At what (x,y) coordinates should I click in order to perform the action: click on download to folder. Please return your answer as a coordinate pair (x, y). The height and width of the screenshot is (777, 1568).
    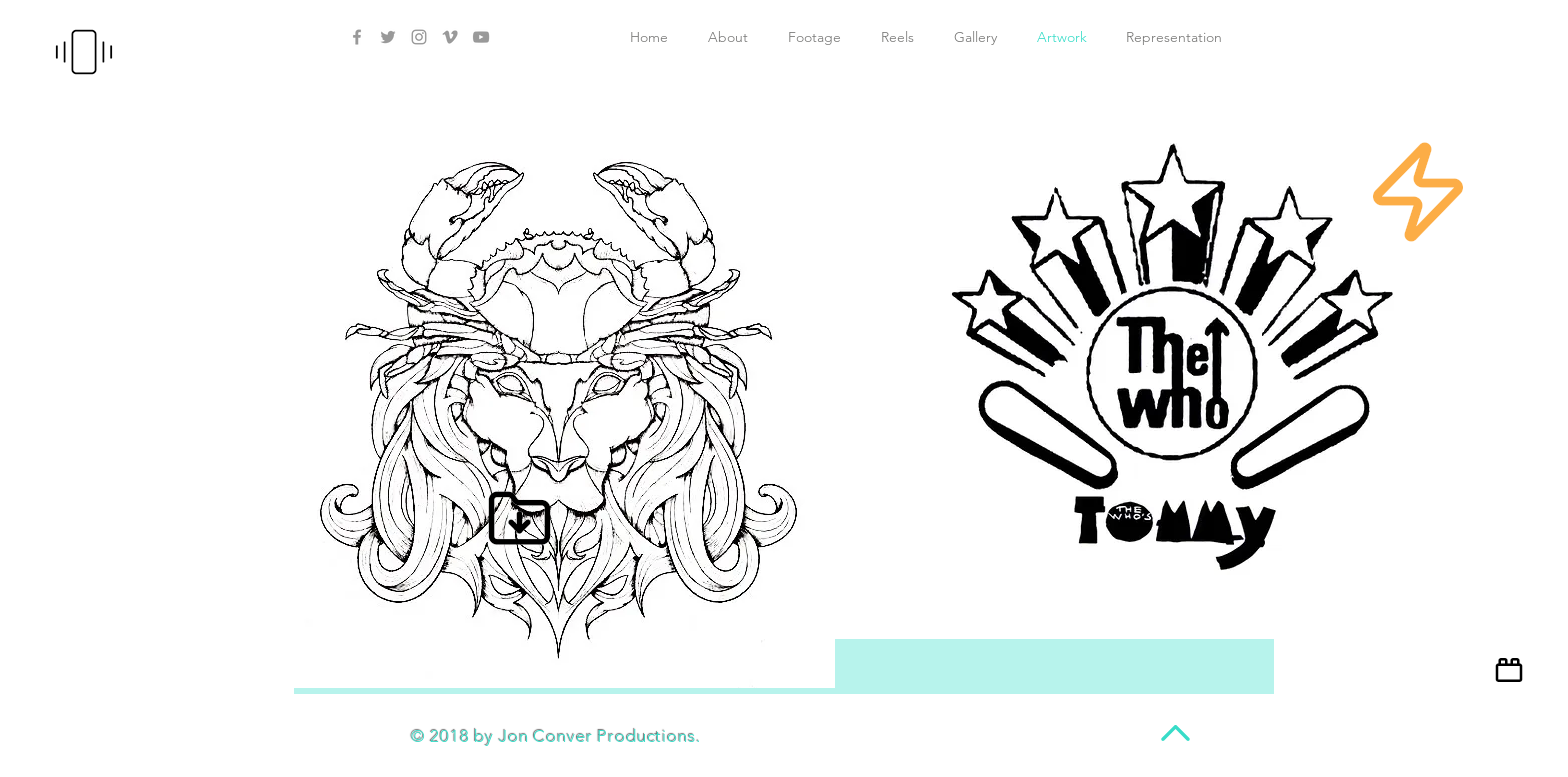
    Looking at the image, I should click on (519, 519).